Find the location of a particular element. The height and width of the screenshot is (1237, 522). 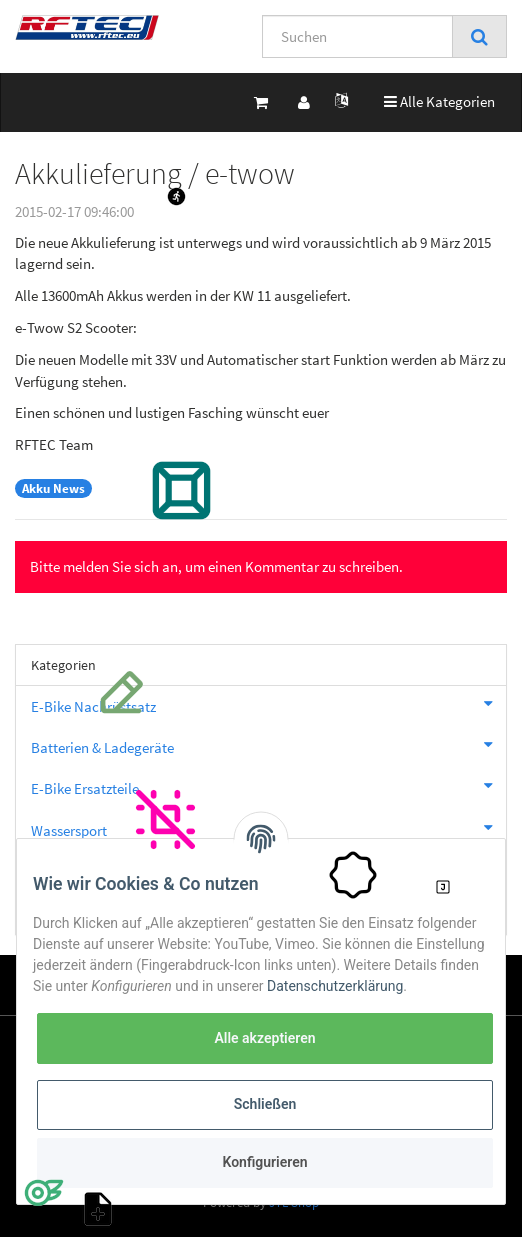

inspect element box model in developer tools is located at coordinates (181, 490).